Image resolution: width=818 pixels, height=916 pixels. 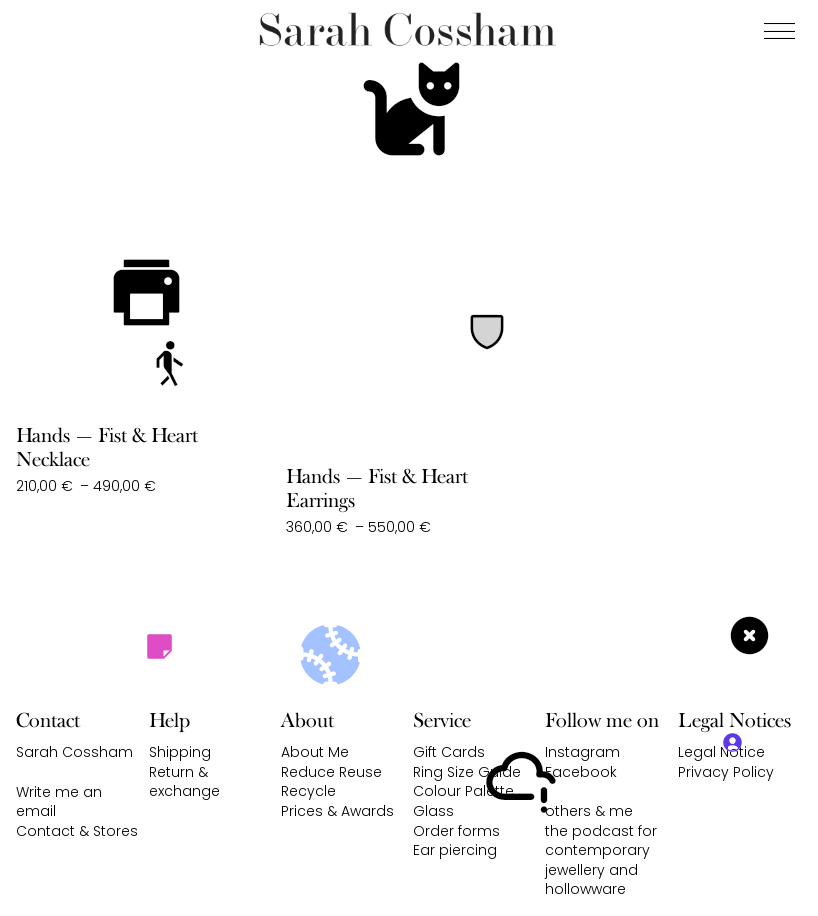 What do you see at coordinates (146, 292) in the screenshot?
I see `print this document` at bounding box center [146, 292].